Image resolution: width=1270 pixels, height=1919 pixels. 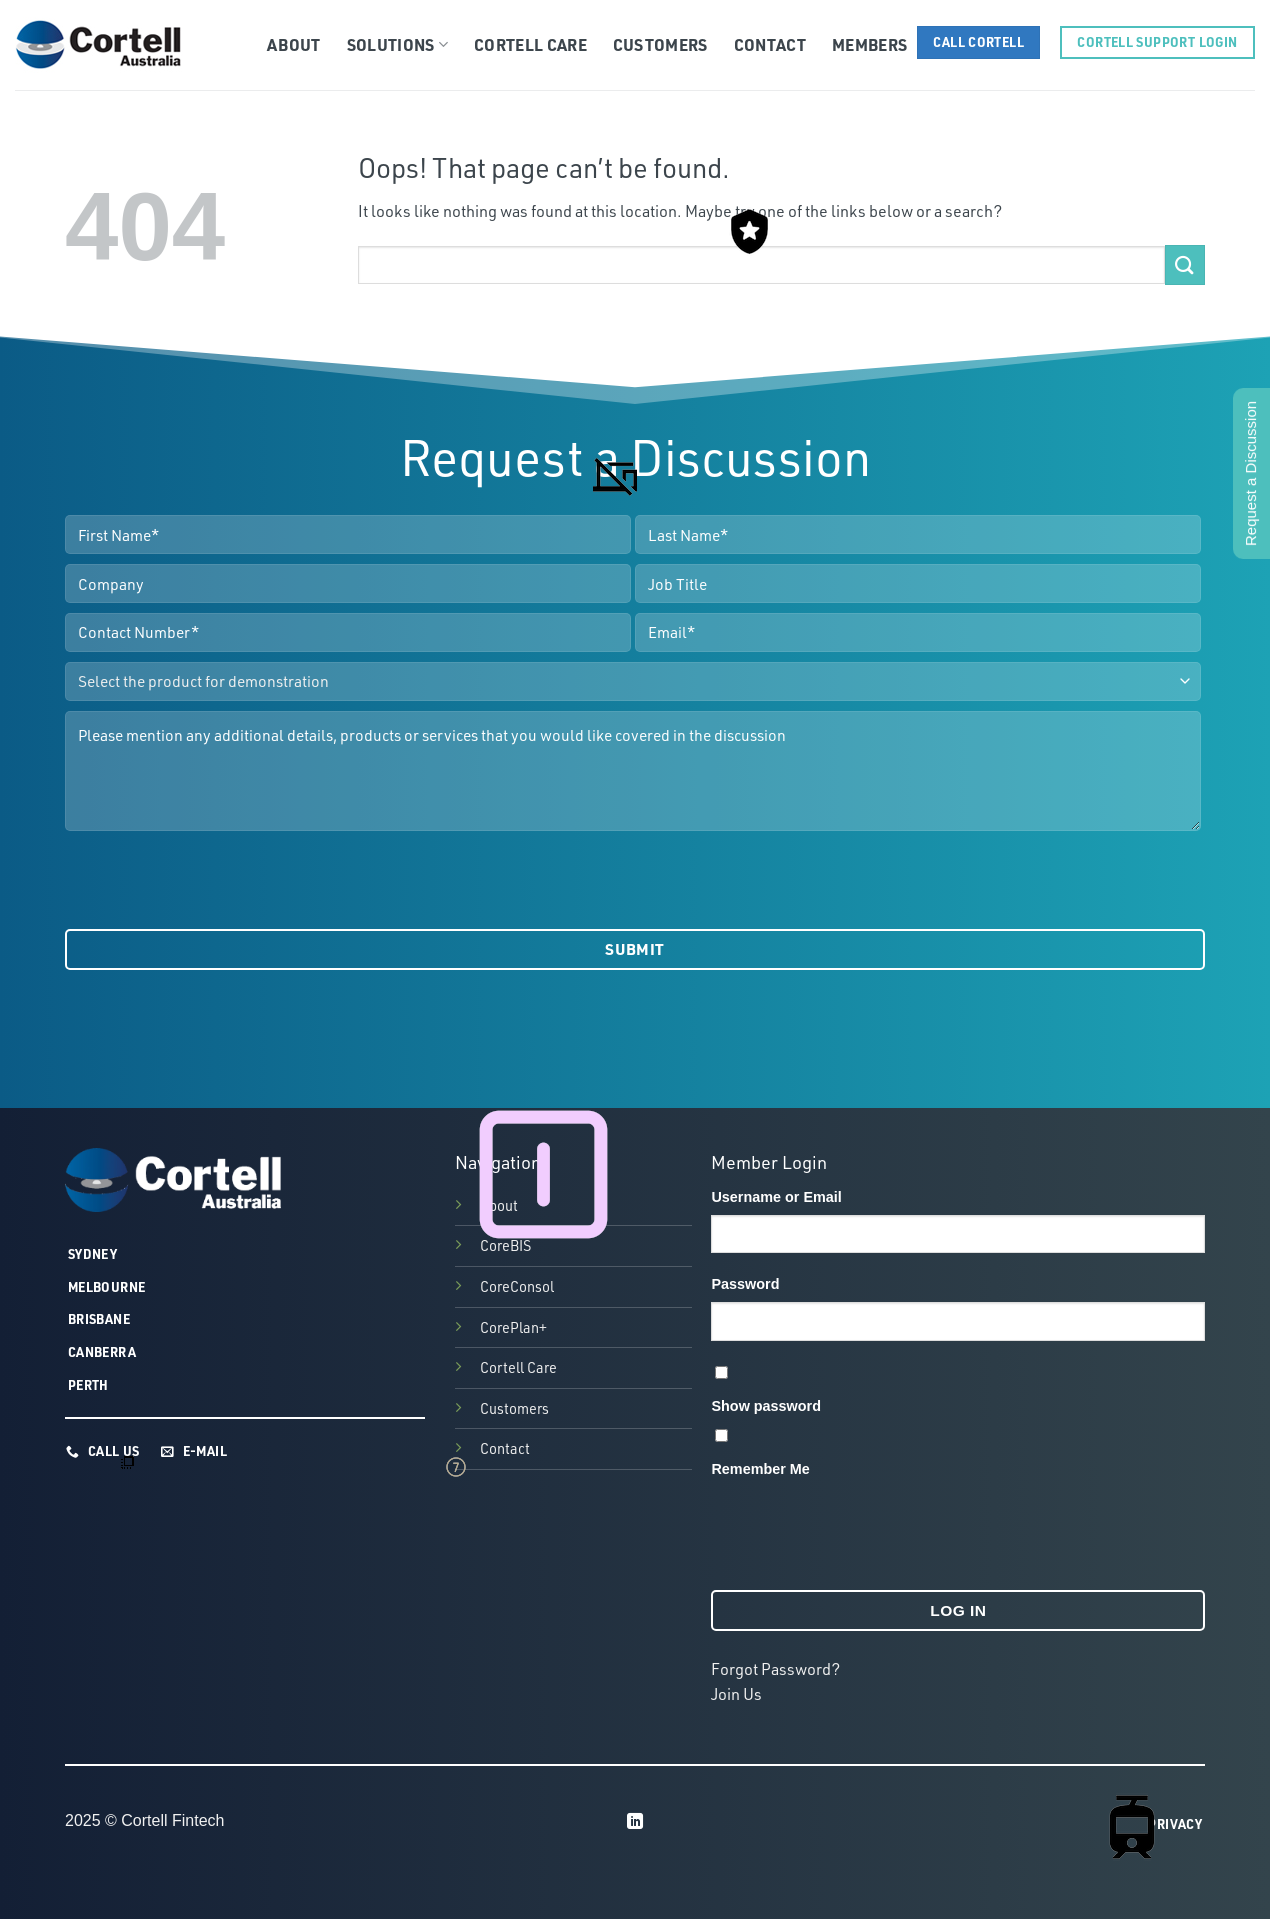 What do you see at coordinates (456, 1467) in the screenshot?
I see `indicates step 7 in a numbered sequence or process` at bounding box center [456, 1467].